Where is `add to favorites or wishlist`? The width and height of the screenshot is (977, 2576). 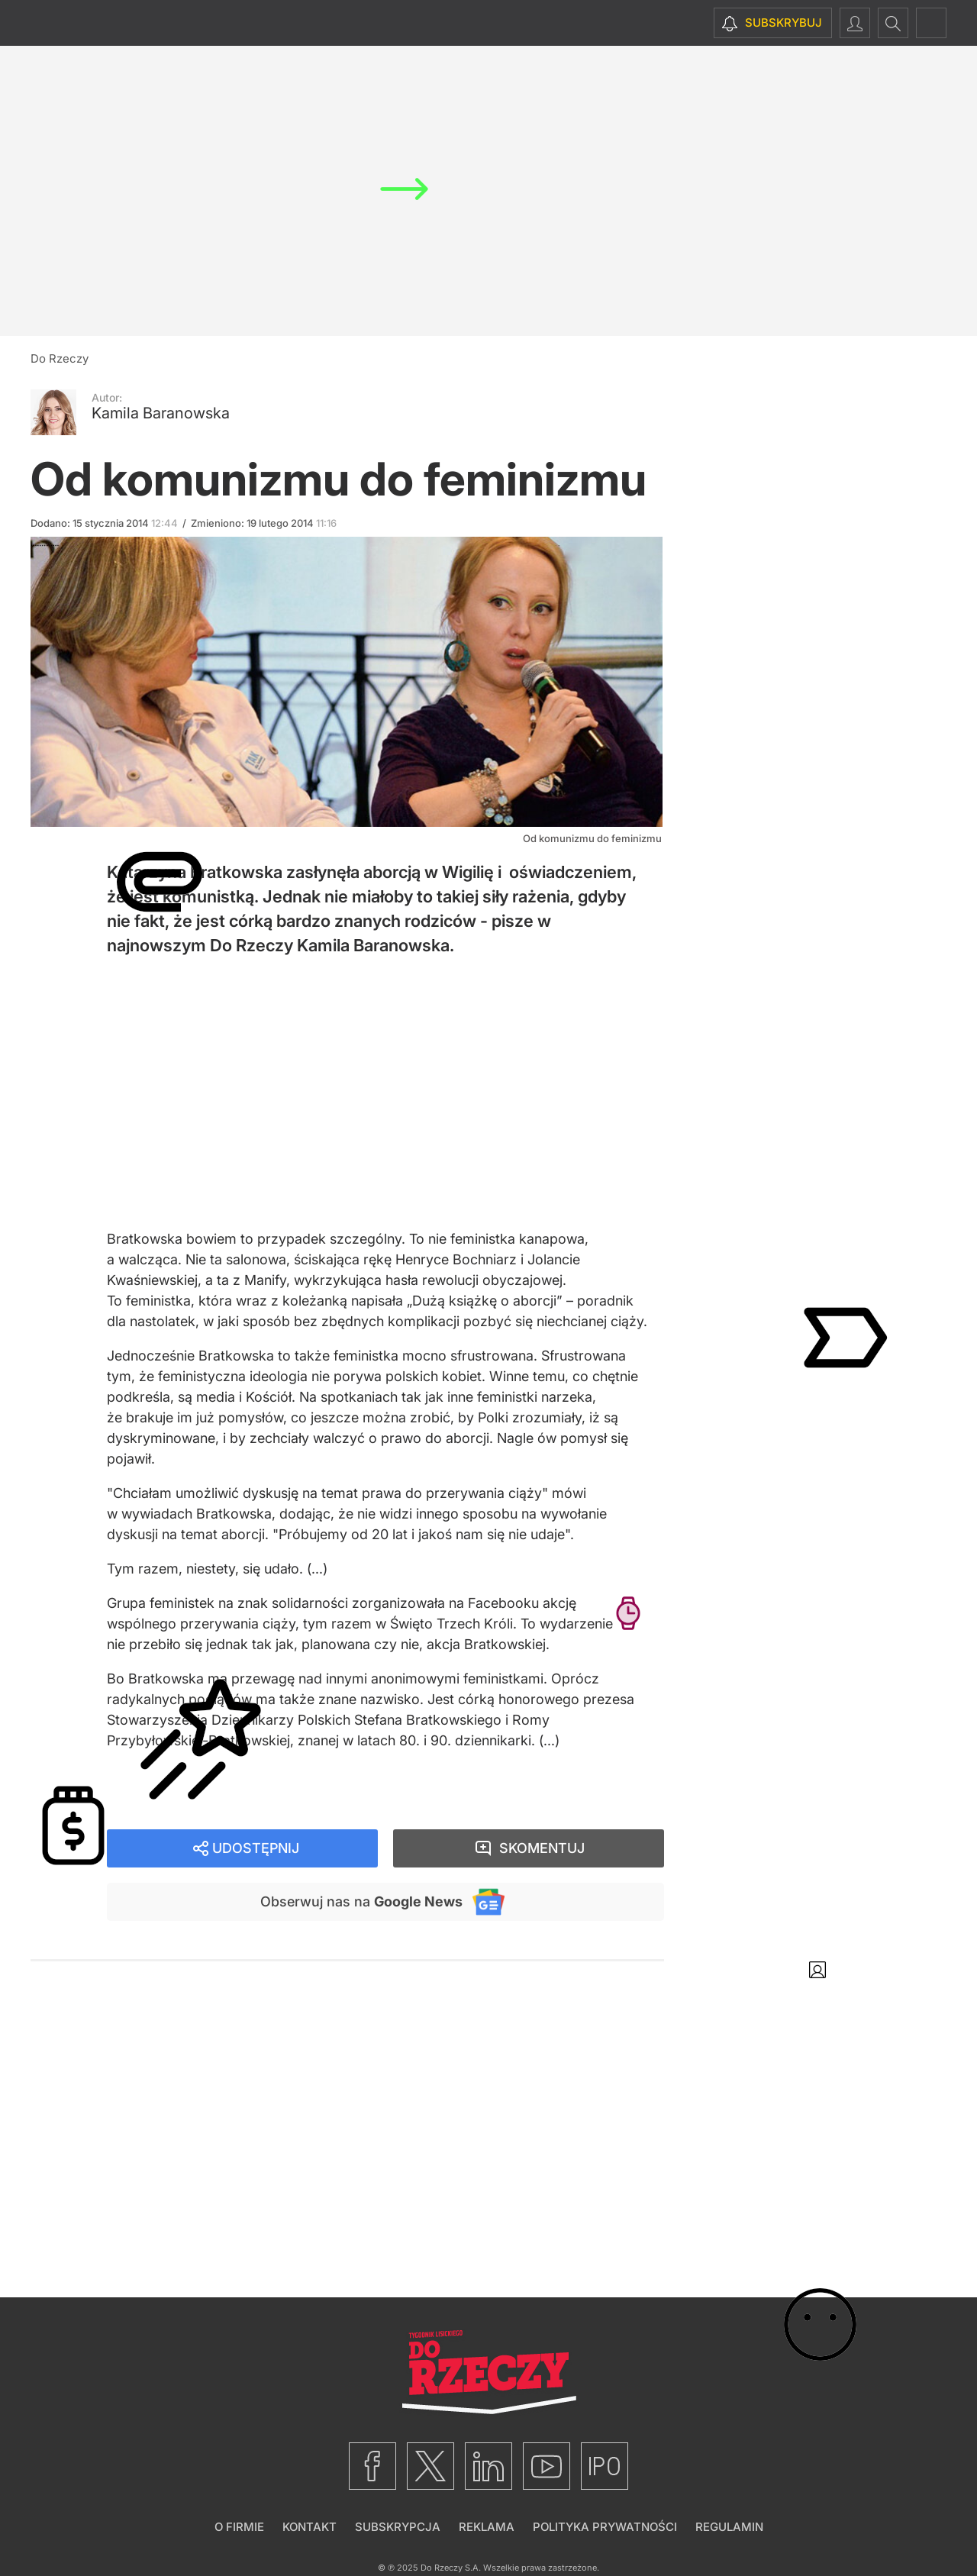
add to favorites or wishlist is located at coordinates (201, 1739).